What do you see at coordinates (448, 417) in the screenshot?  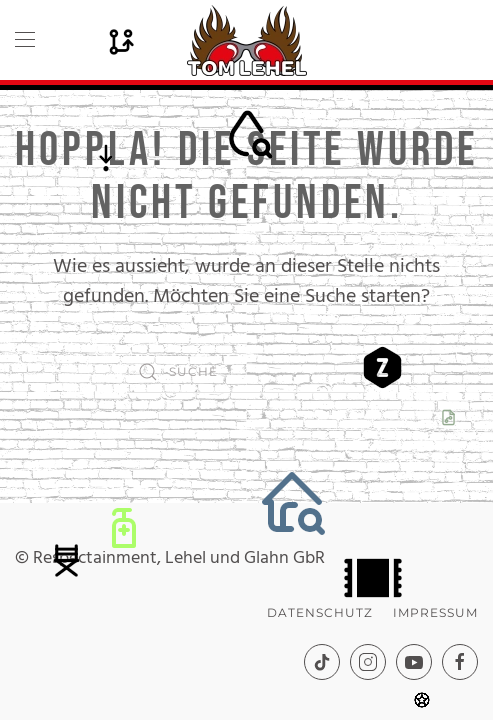 I see `open a vector graphics file` at bounding box center [448, 417].